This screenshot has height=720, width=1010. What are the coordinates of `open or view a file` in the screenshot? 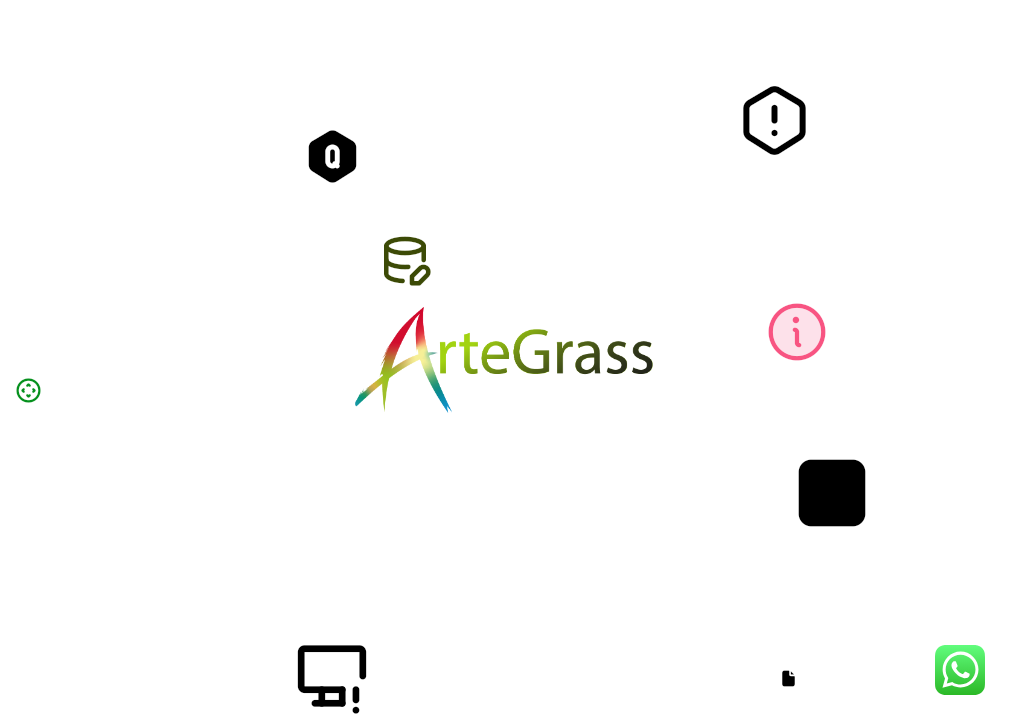 It's located at (788, 678).